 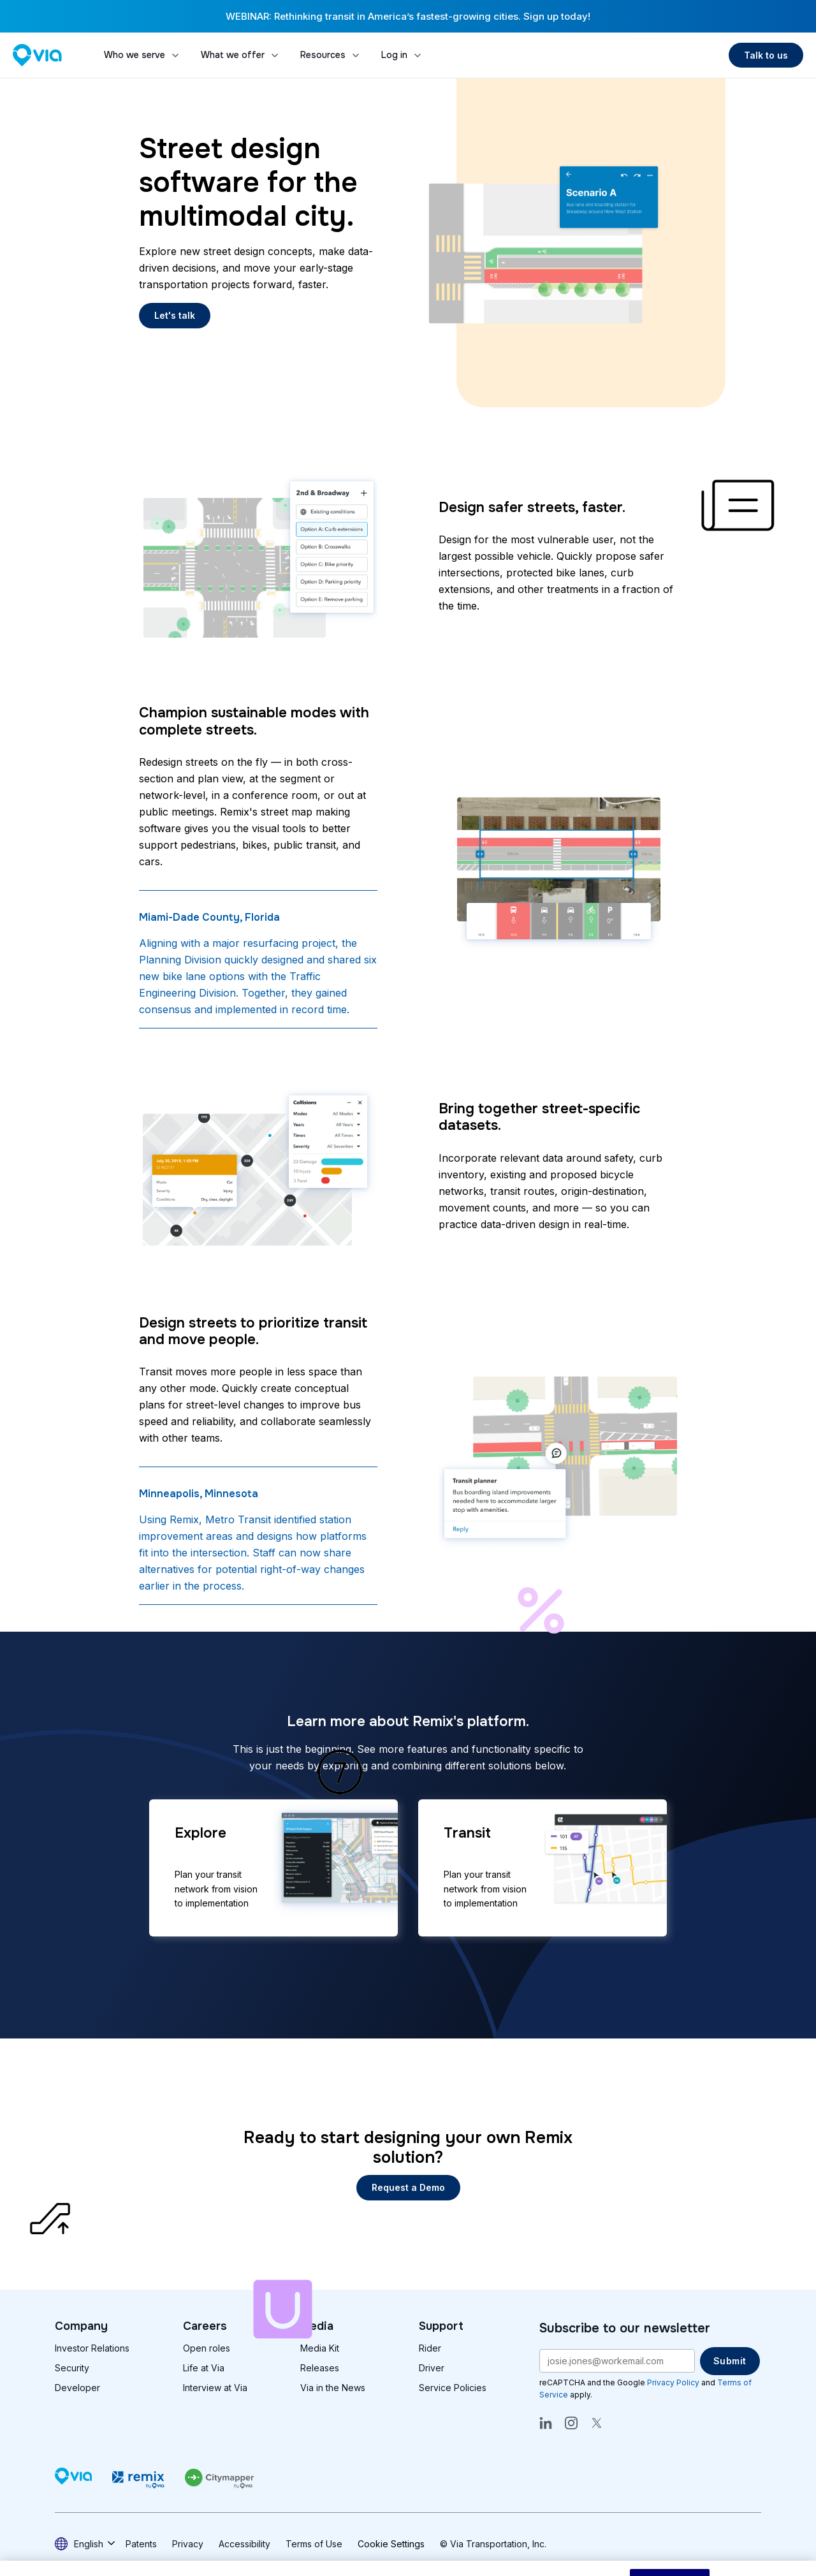 I want to click on perform a union operation on selected shapes, so click(x=282, y=2309).